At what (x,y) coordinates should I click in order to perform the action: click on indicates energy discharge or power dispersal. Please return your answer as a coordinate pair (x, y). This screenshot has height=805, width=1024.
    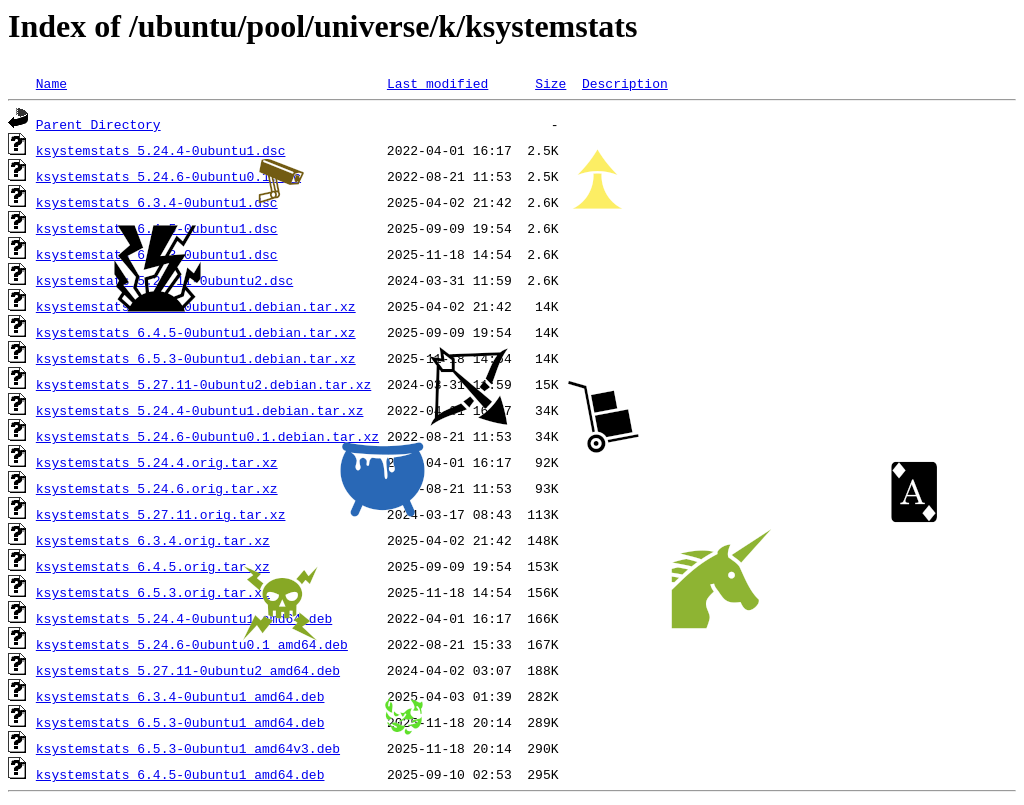
    Looking at the image, I should click on (157, 268).